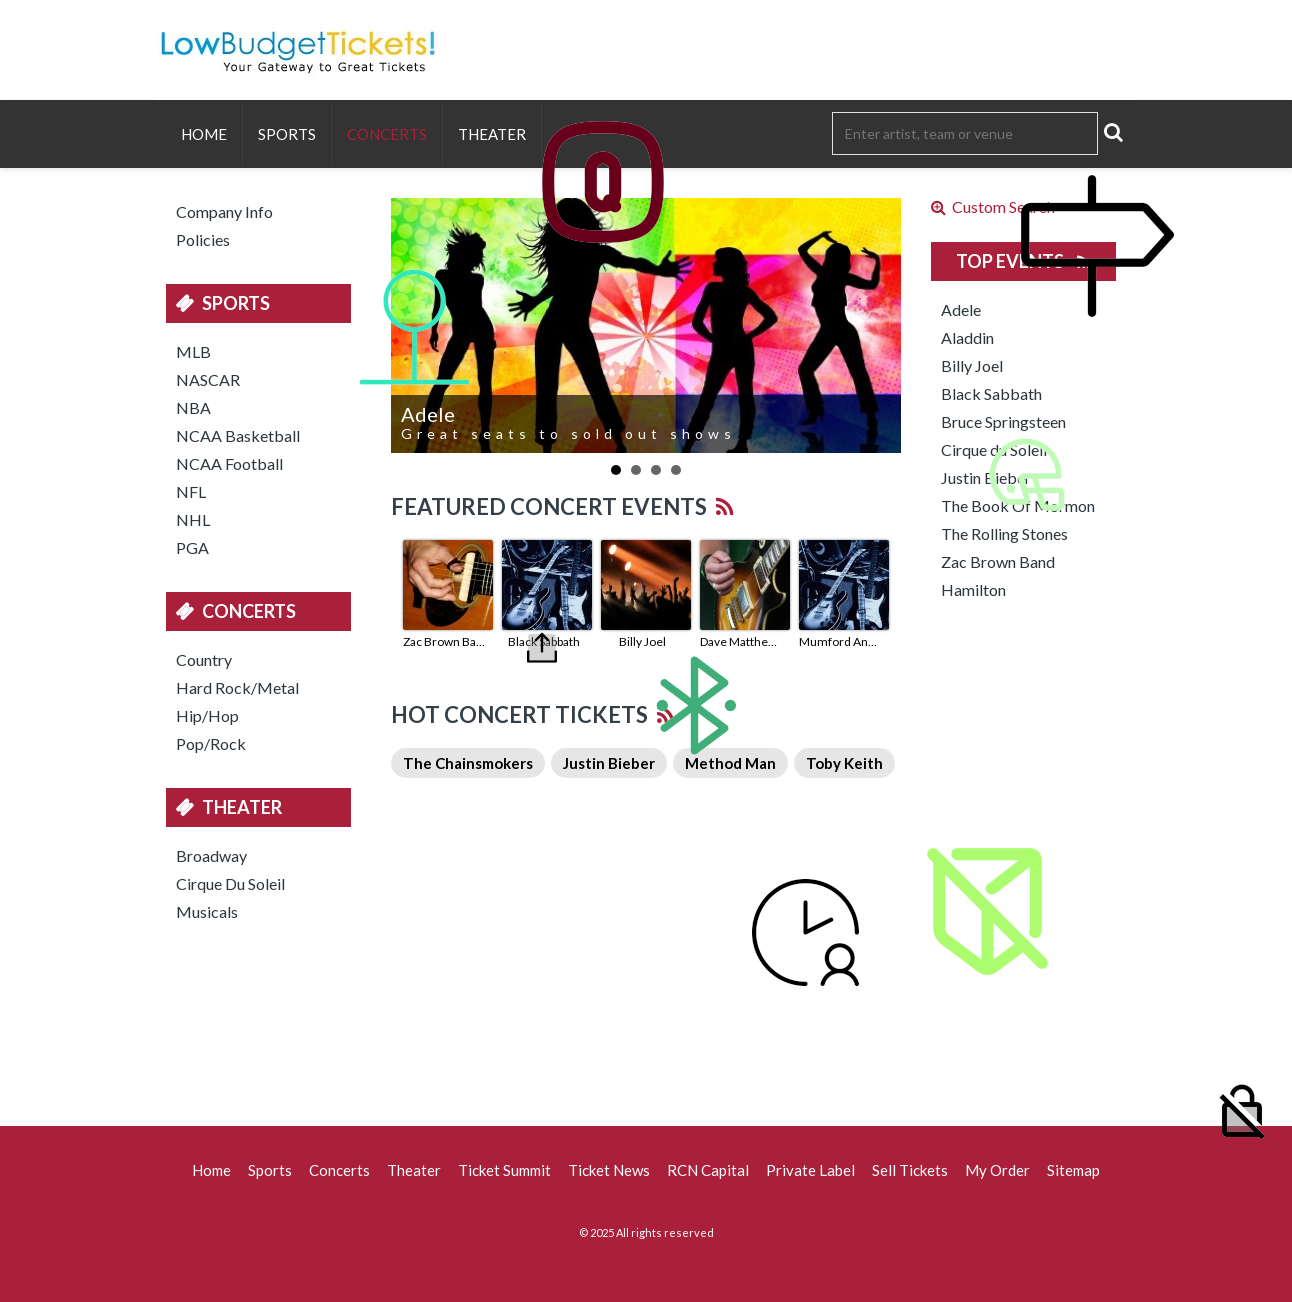 The height and width of the screenshot is (1302, 1292). I want to click on mark a location on the map, so click(414, 329).